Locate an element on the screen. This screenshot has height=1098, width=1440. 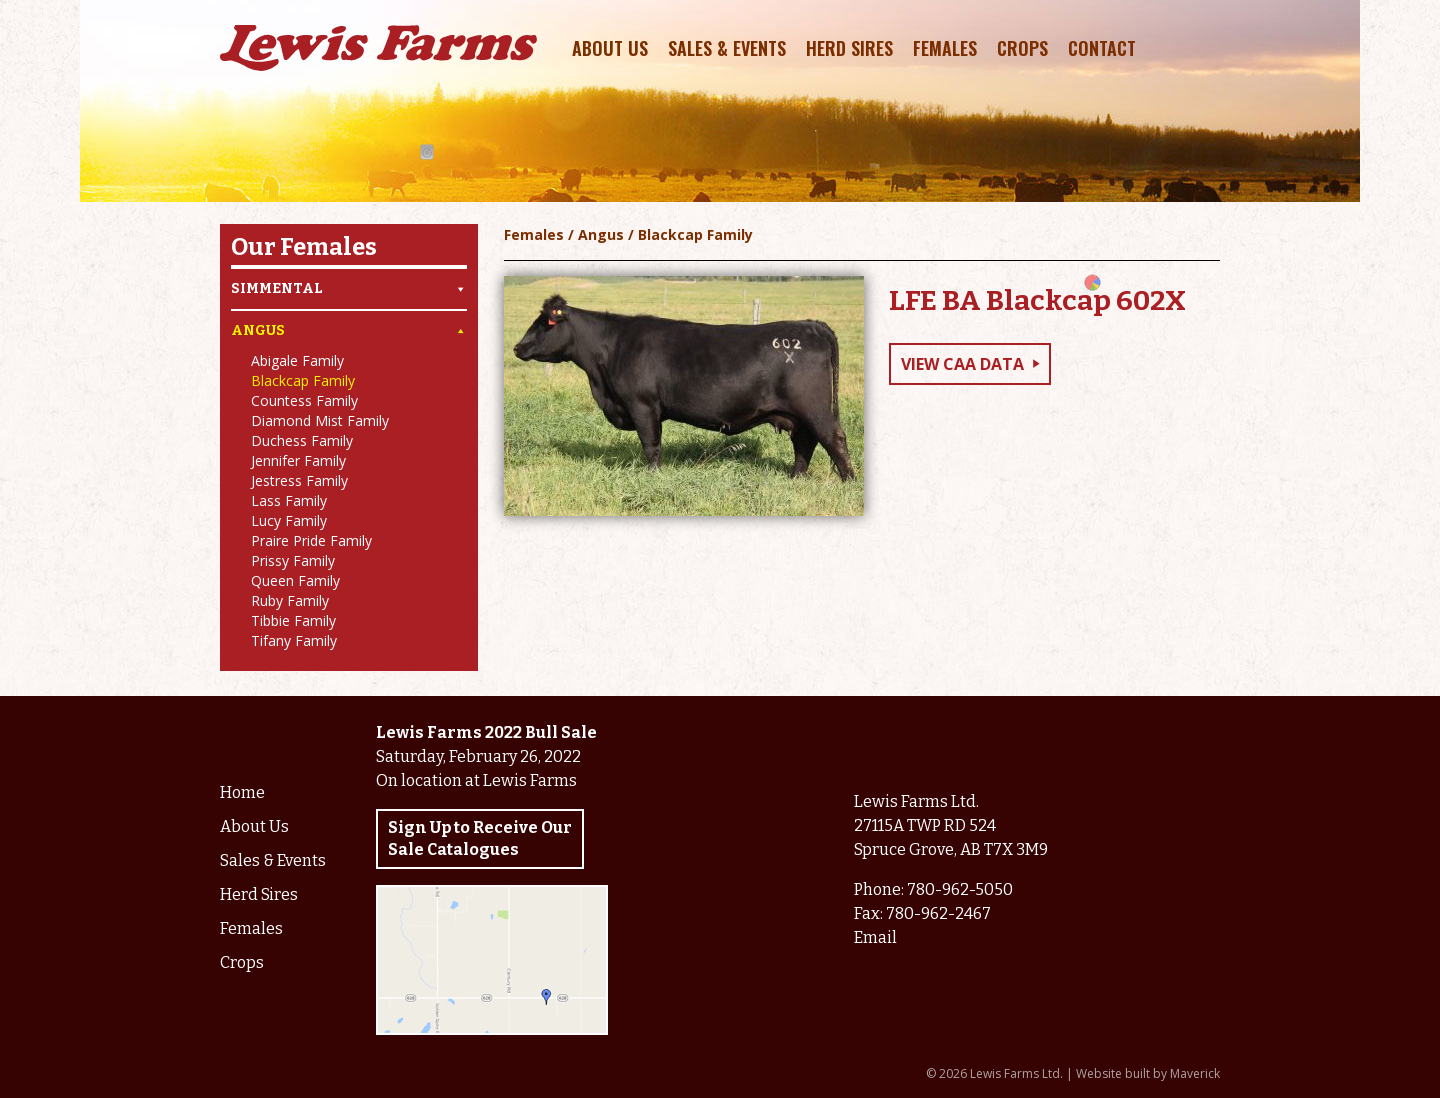
open disk usage analyzer is located at coordinates (1092, 282).